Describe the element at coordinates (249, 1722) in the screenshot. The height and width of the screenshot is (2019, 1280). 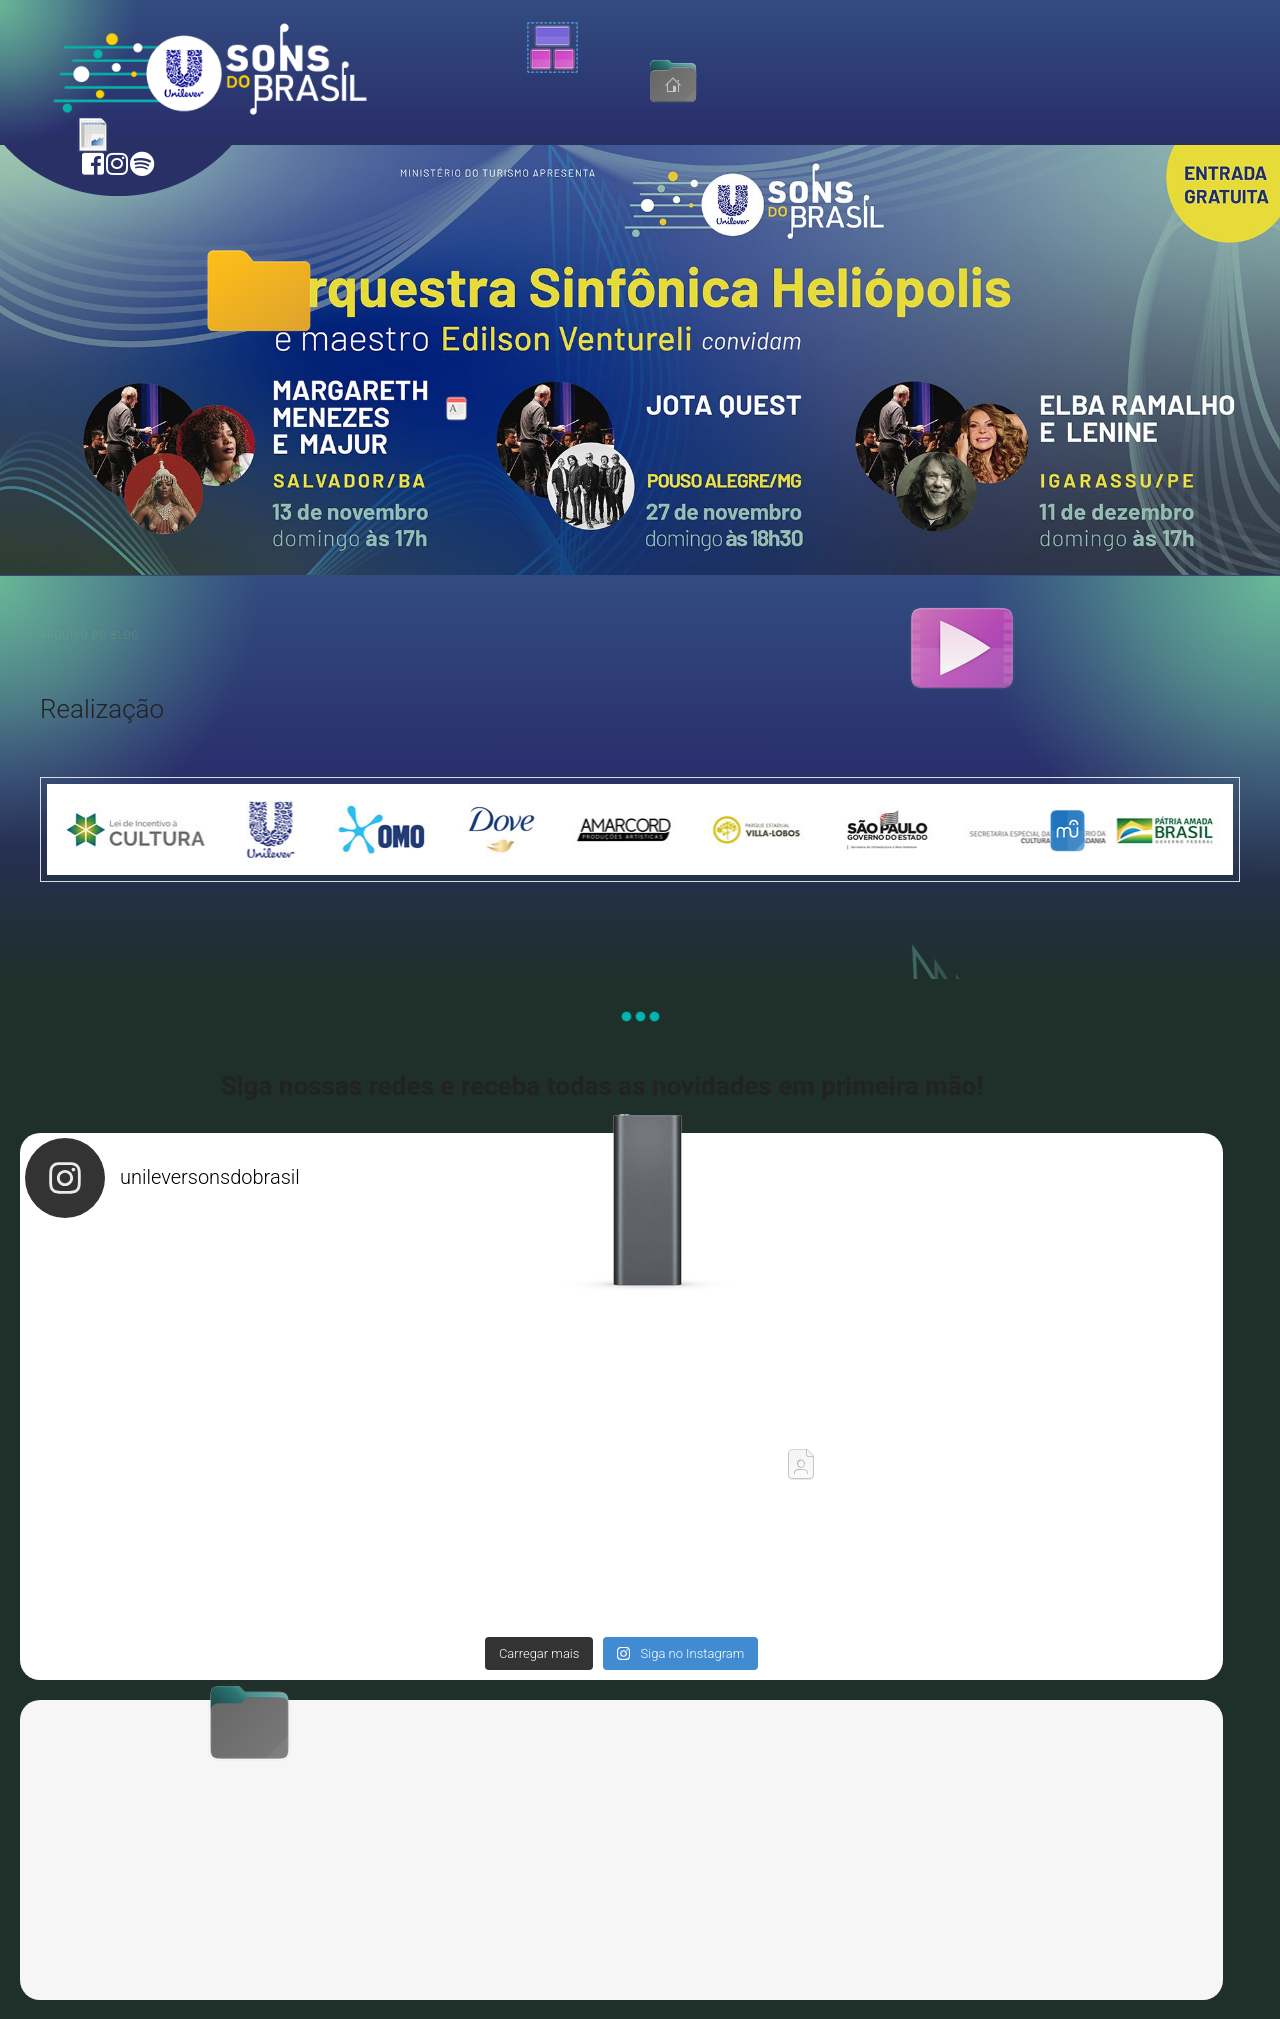
I see `open folder to view contents` at that location.